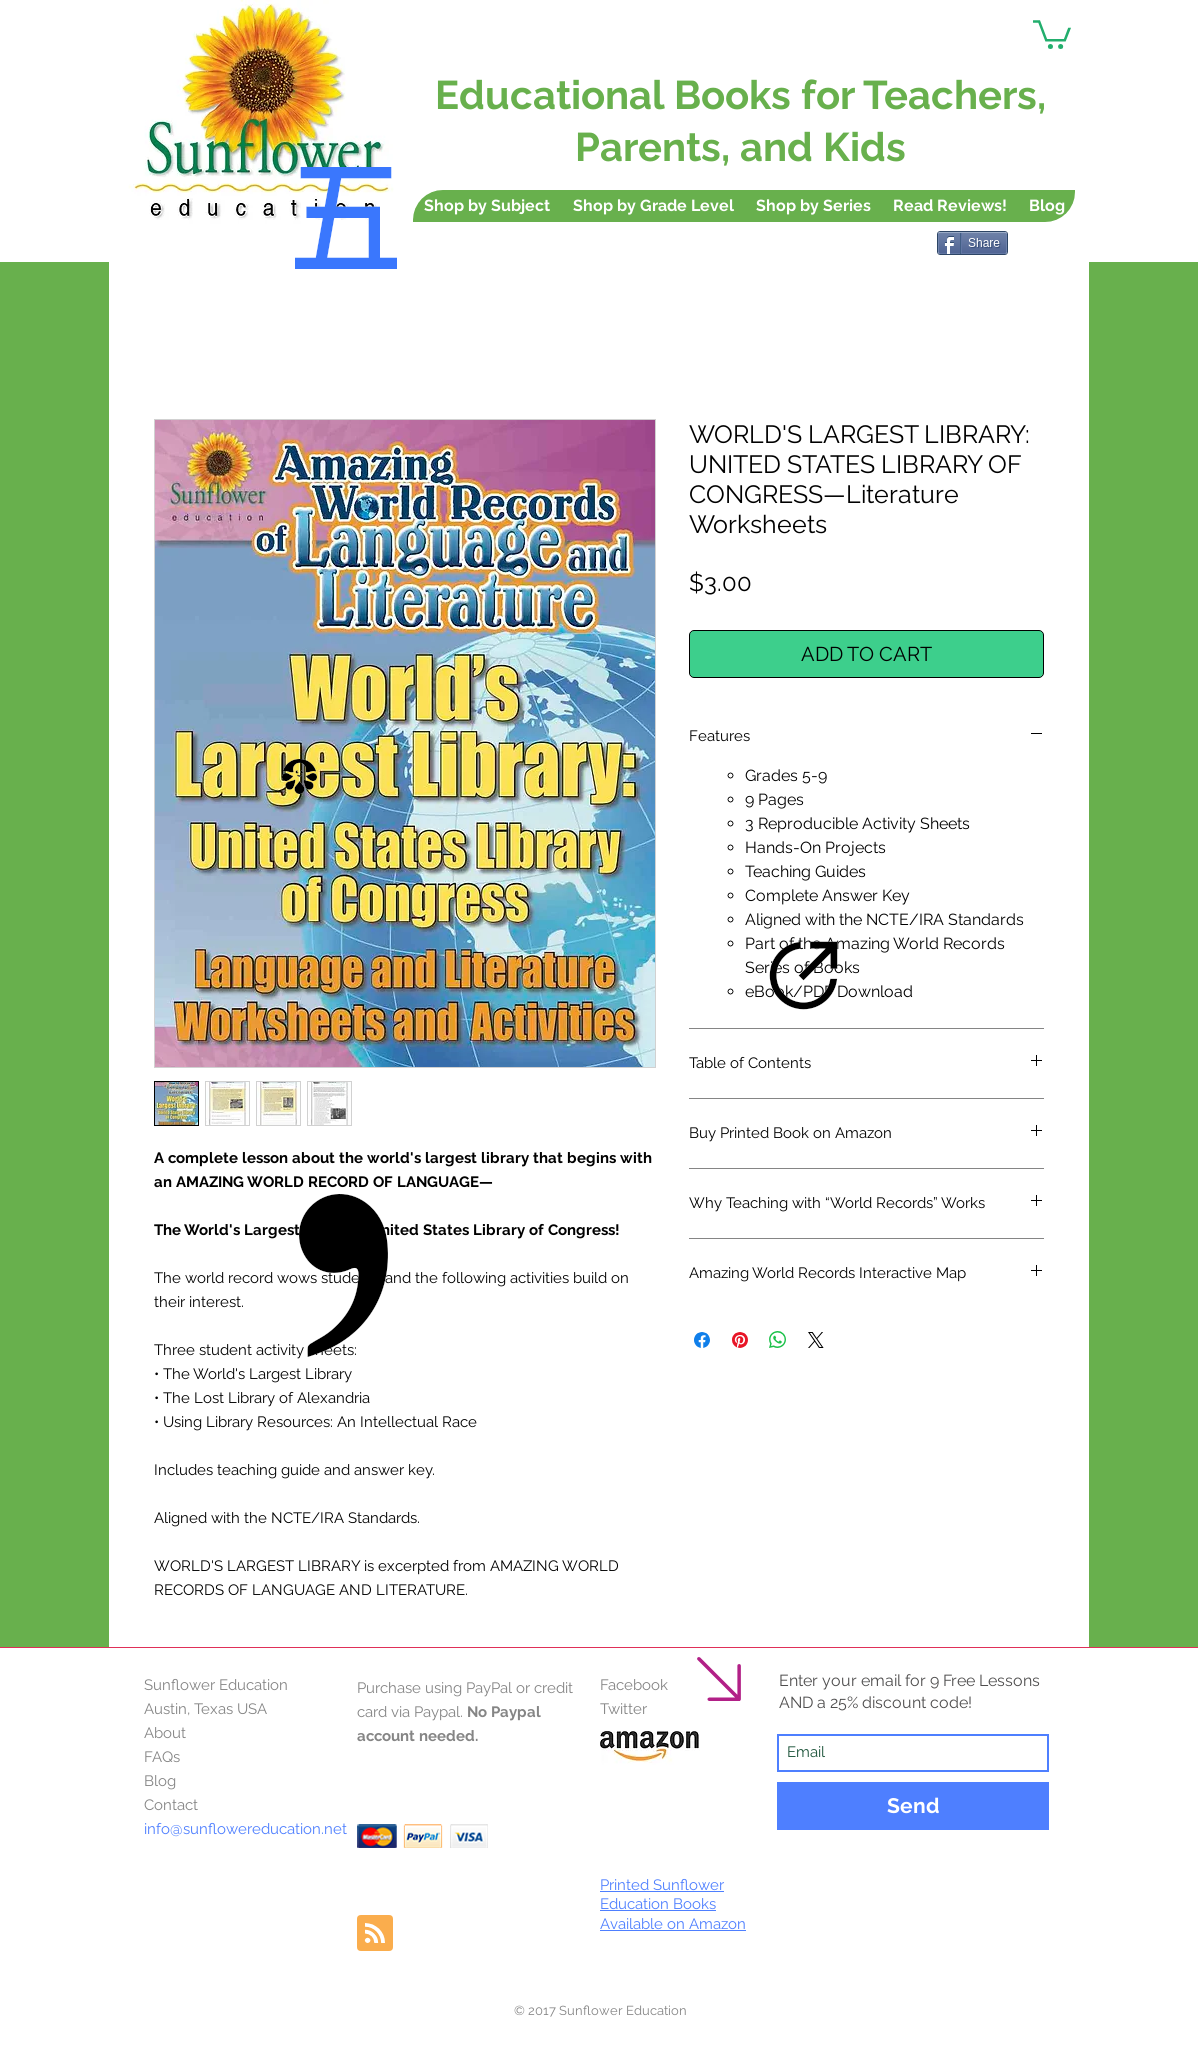  Describe the element at coordinates (299, 776) in the screenshot. I see `visit the Custom Ink website` at that location.